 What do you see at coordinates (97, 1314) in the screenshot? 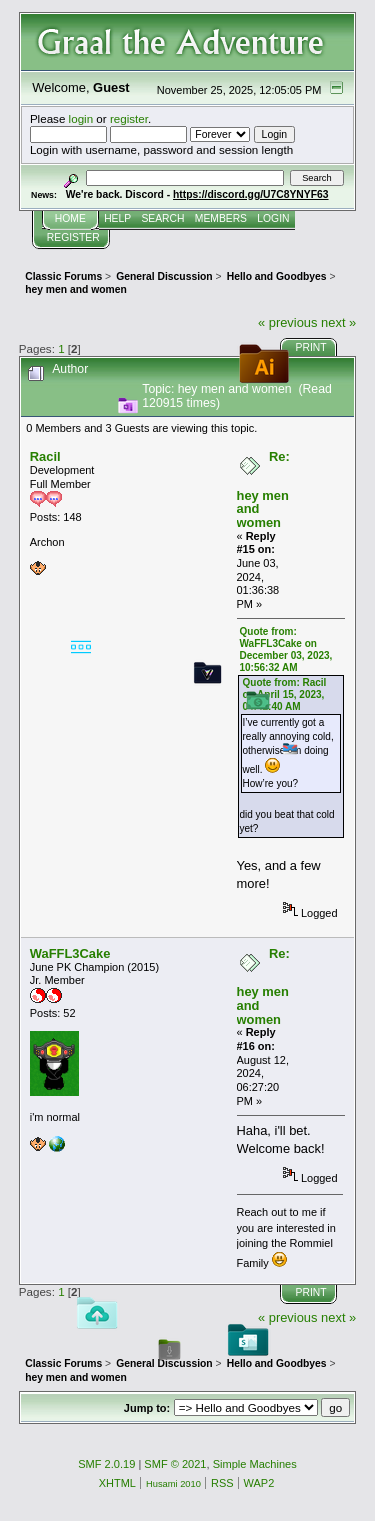
I see `access windows update download folder` at bounding box center [97, 1314].